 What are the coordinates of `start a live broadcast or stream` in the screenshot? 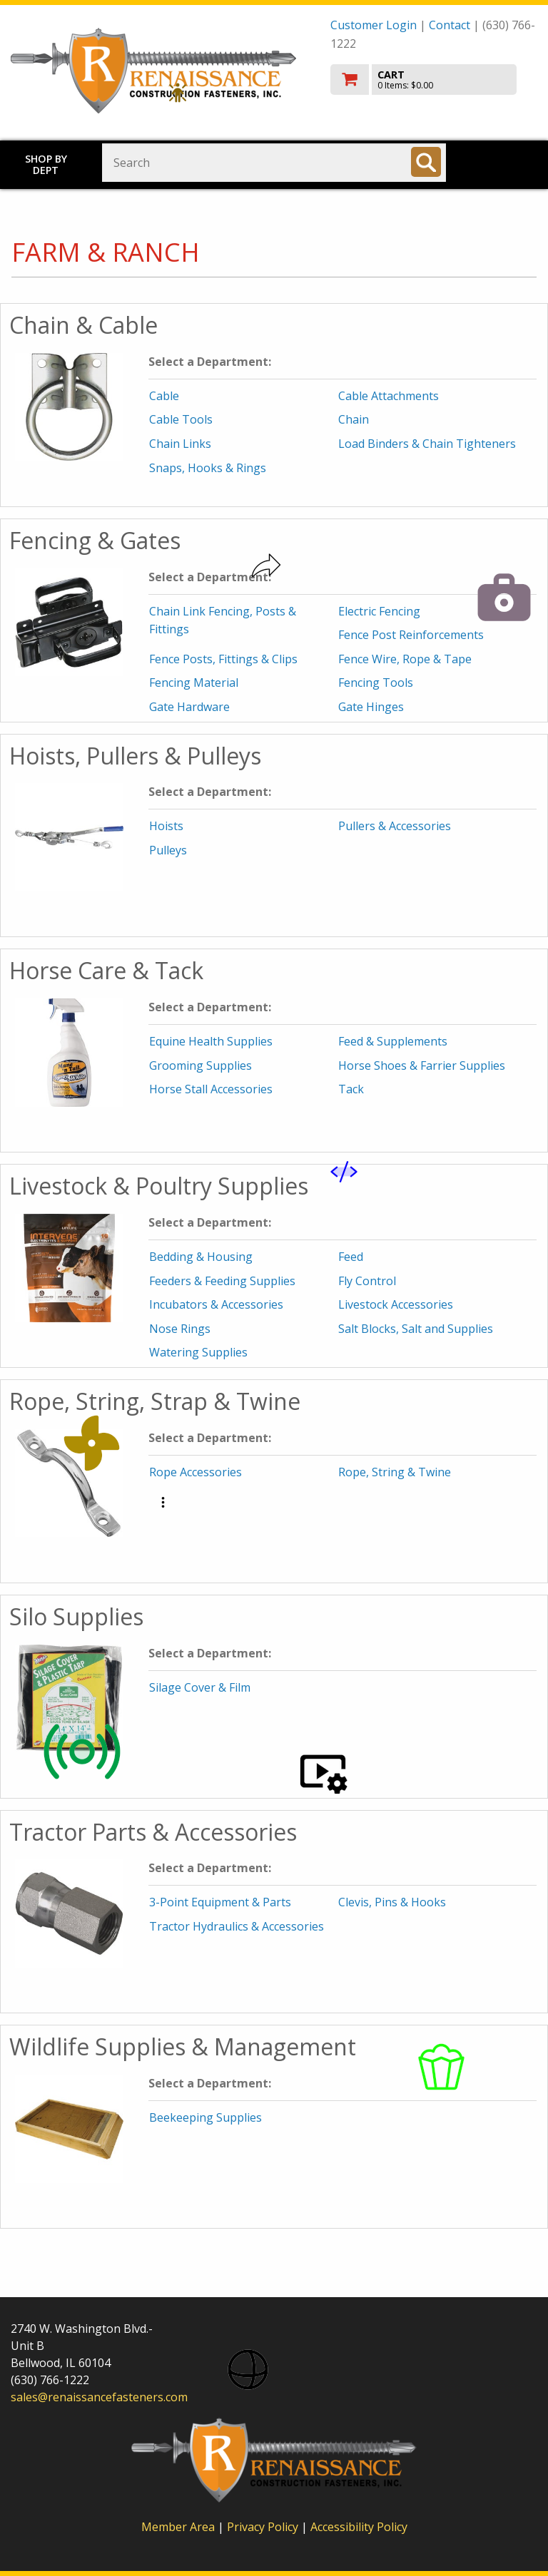 It's located at (82, 1752).